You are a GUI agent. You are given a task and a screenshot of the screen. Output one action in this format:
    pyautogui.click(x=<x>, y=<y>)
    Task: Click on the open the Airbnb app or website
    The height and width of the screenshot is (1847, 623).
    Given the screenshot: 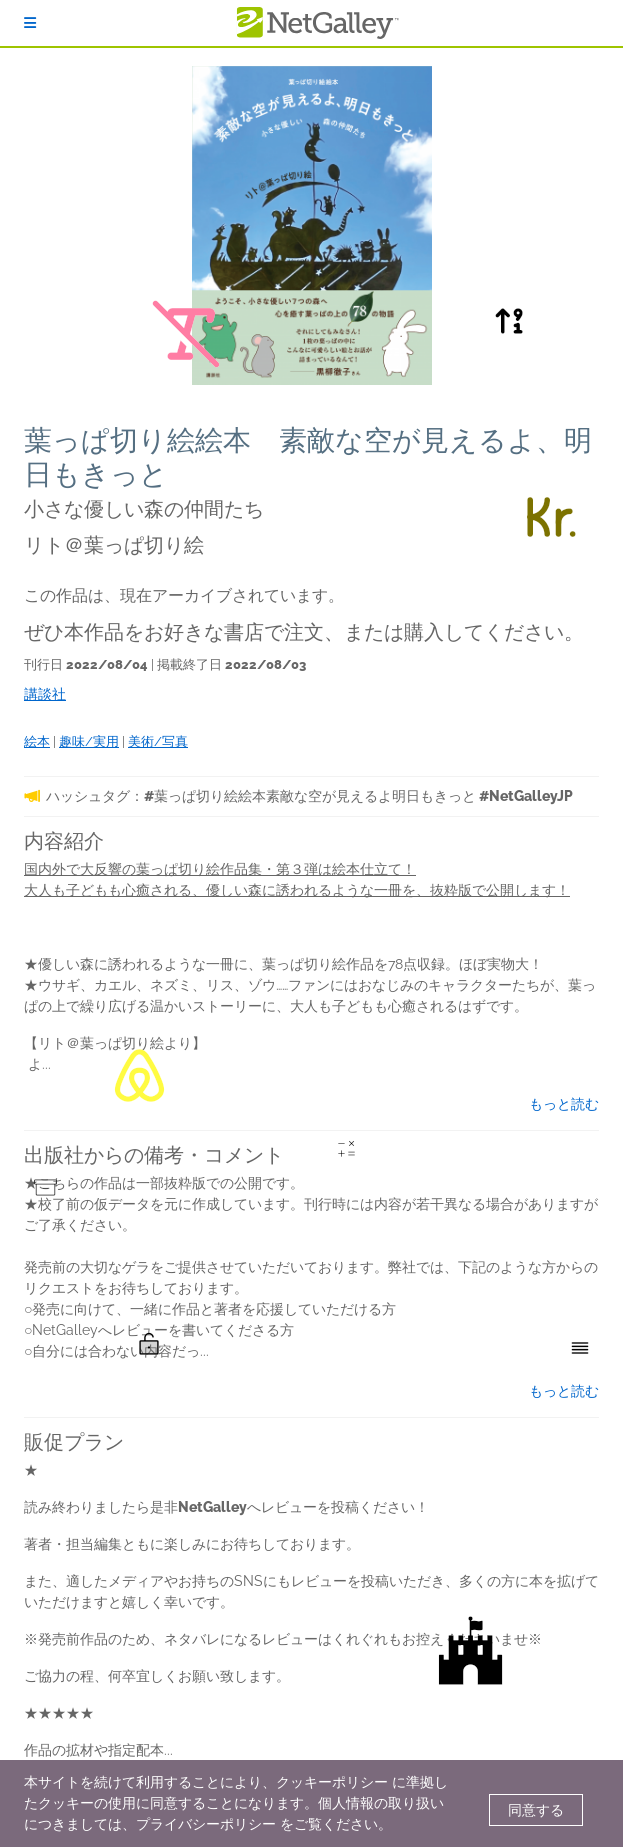 What is the action you would take?
    pyautogui.click(x=139, y=1075)
    